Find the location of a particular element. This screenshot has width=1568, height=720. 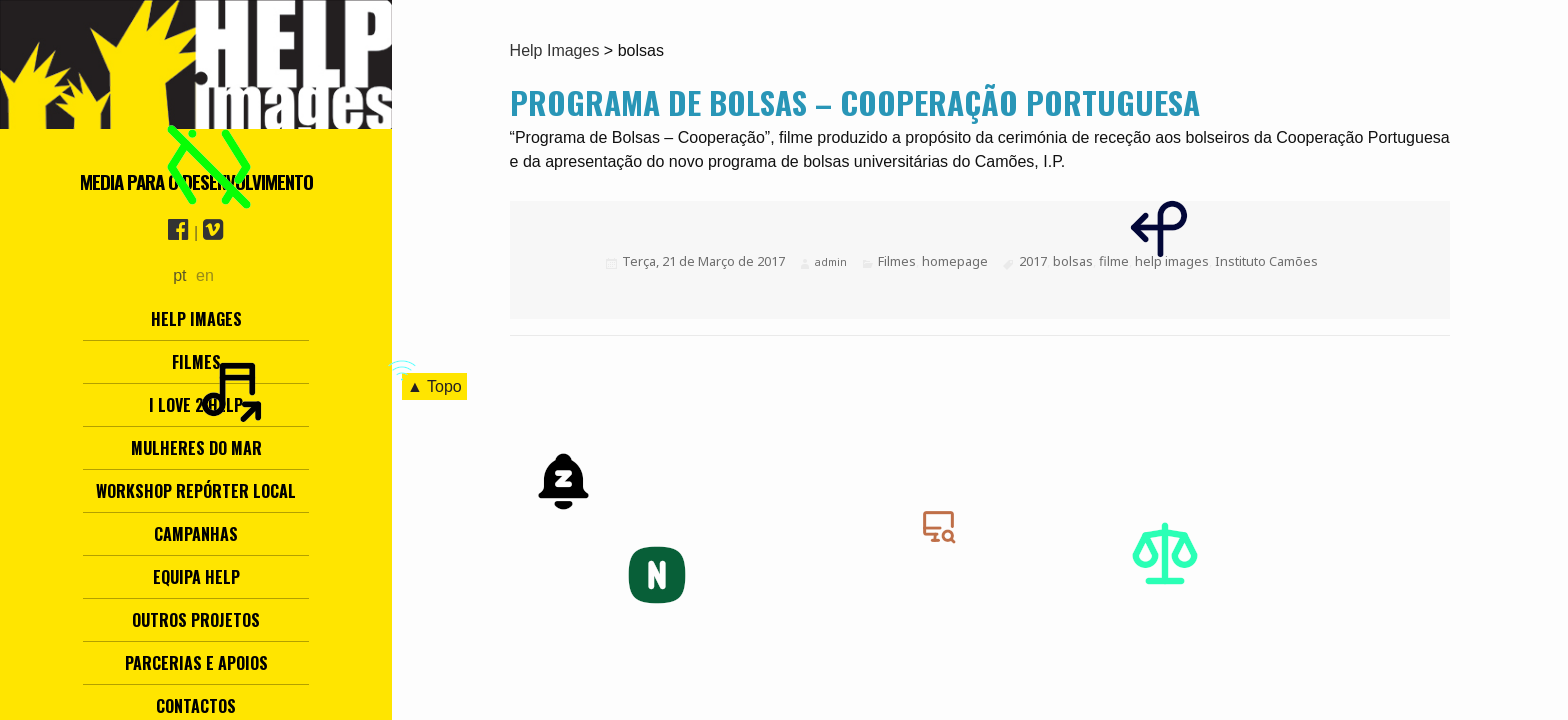

mute notifications or enable do not disturb mode is located at coordinates (563, 481).